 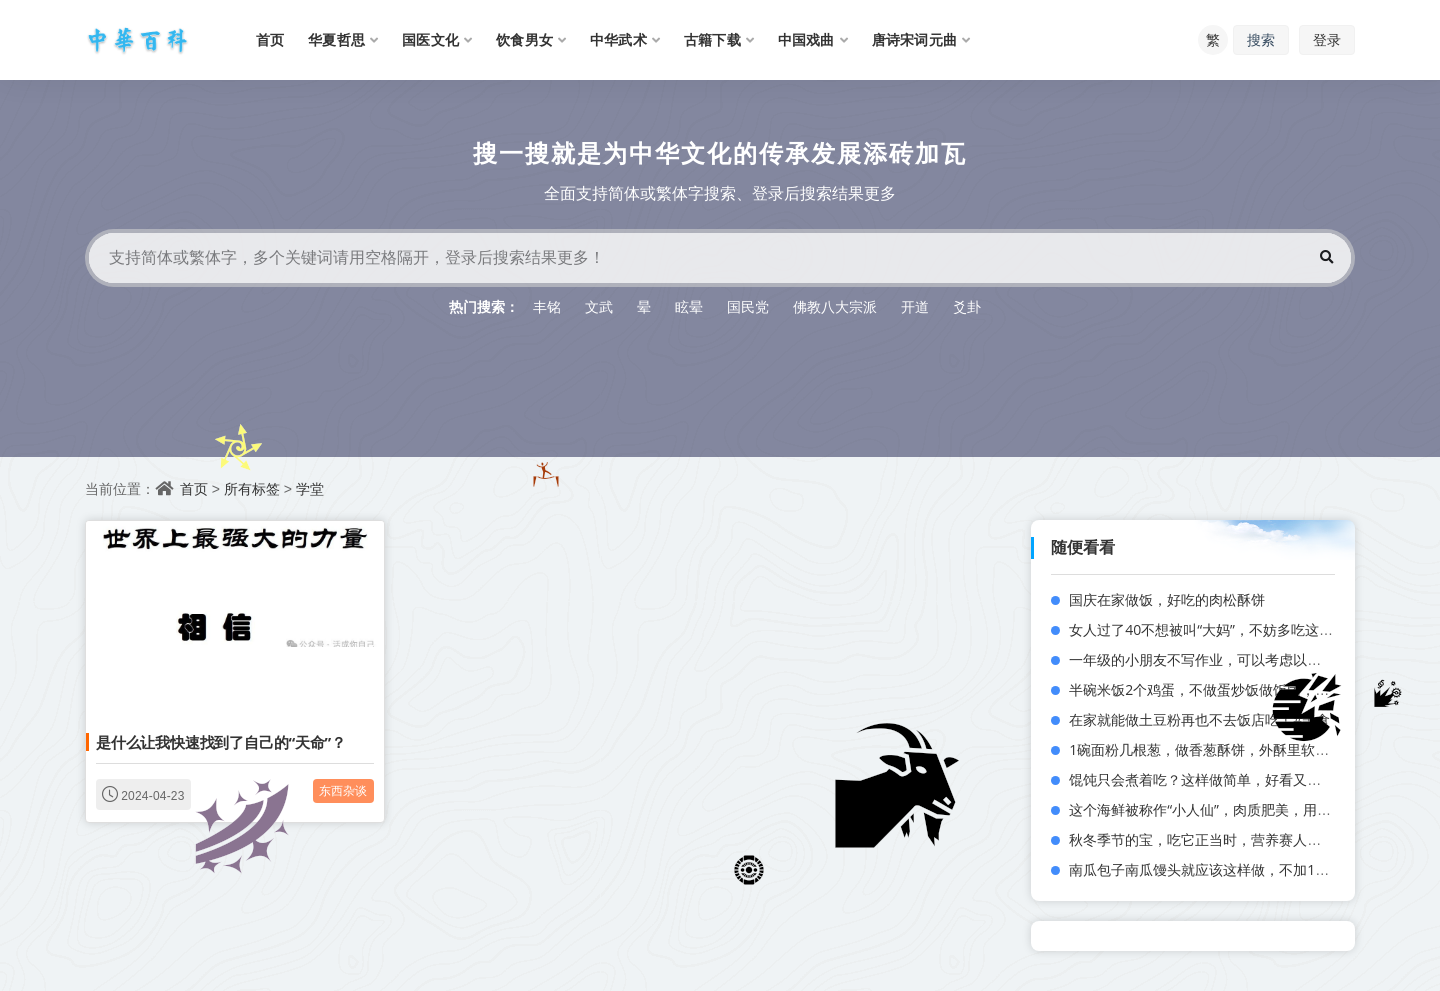 What do you see at coordinates (749, 870) in the screenshot?
I see `a mechanical gear or cog settings icon` at bounding box center [749, 870].